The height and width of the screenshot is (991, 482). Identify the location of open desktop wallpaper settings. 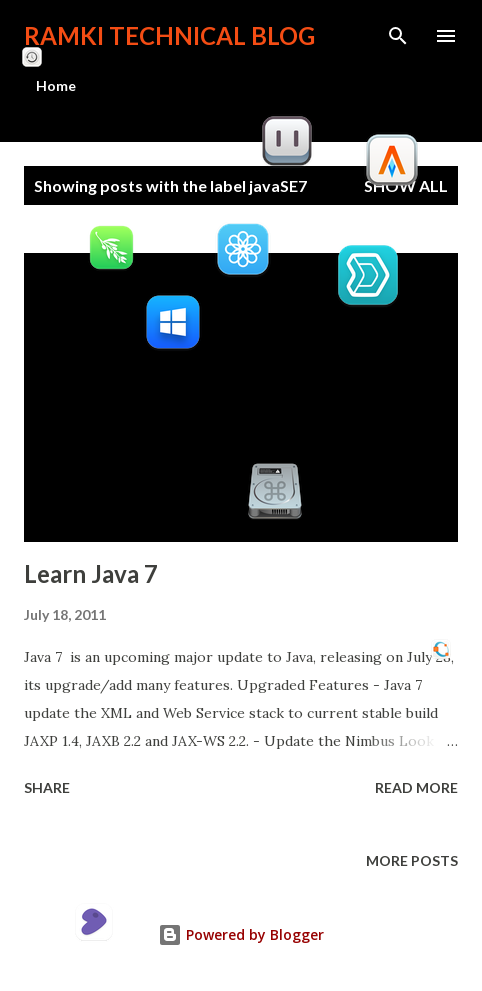
(243, 250).